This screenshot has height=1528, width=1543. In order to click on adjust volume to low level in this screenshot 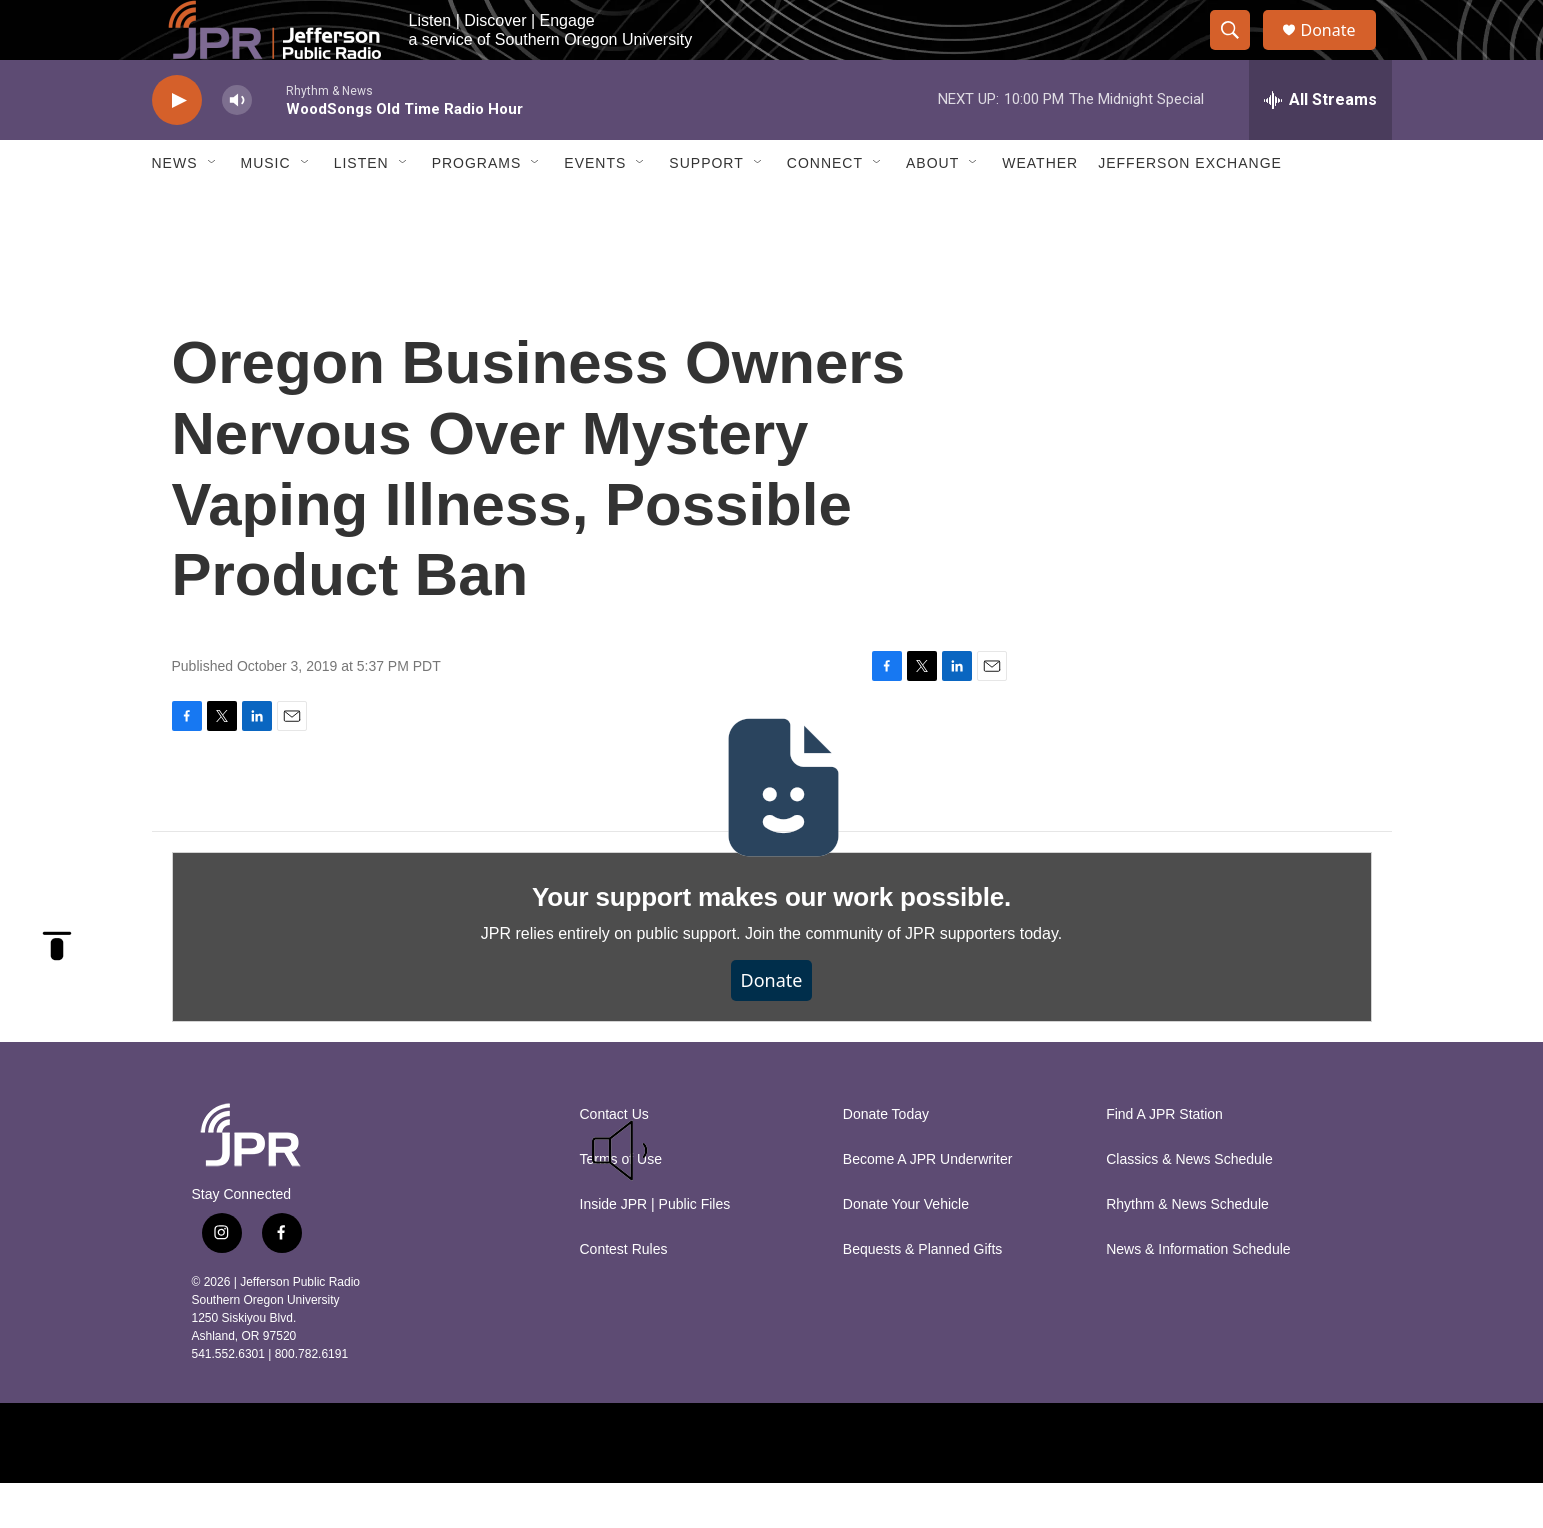, I will do `click(624, 1150)`.